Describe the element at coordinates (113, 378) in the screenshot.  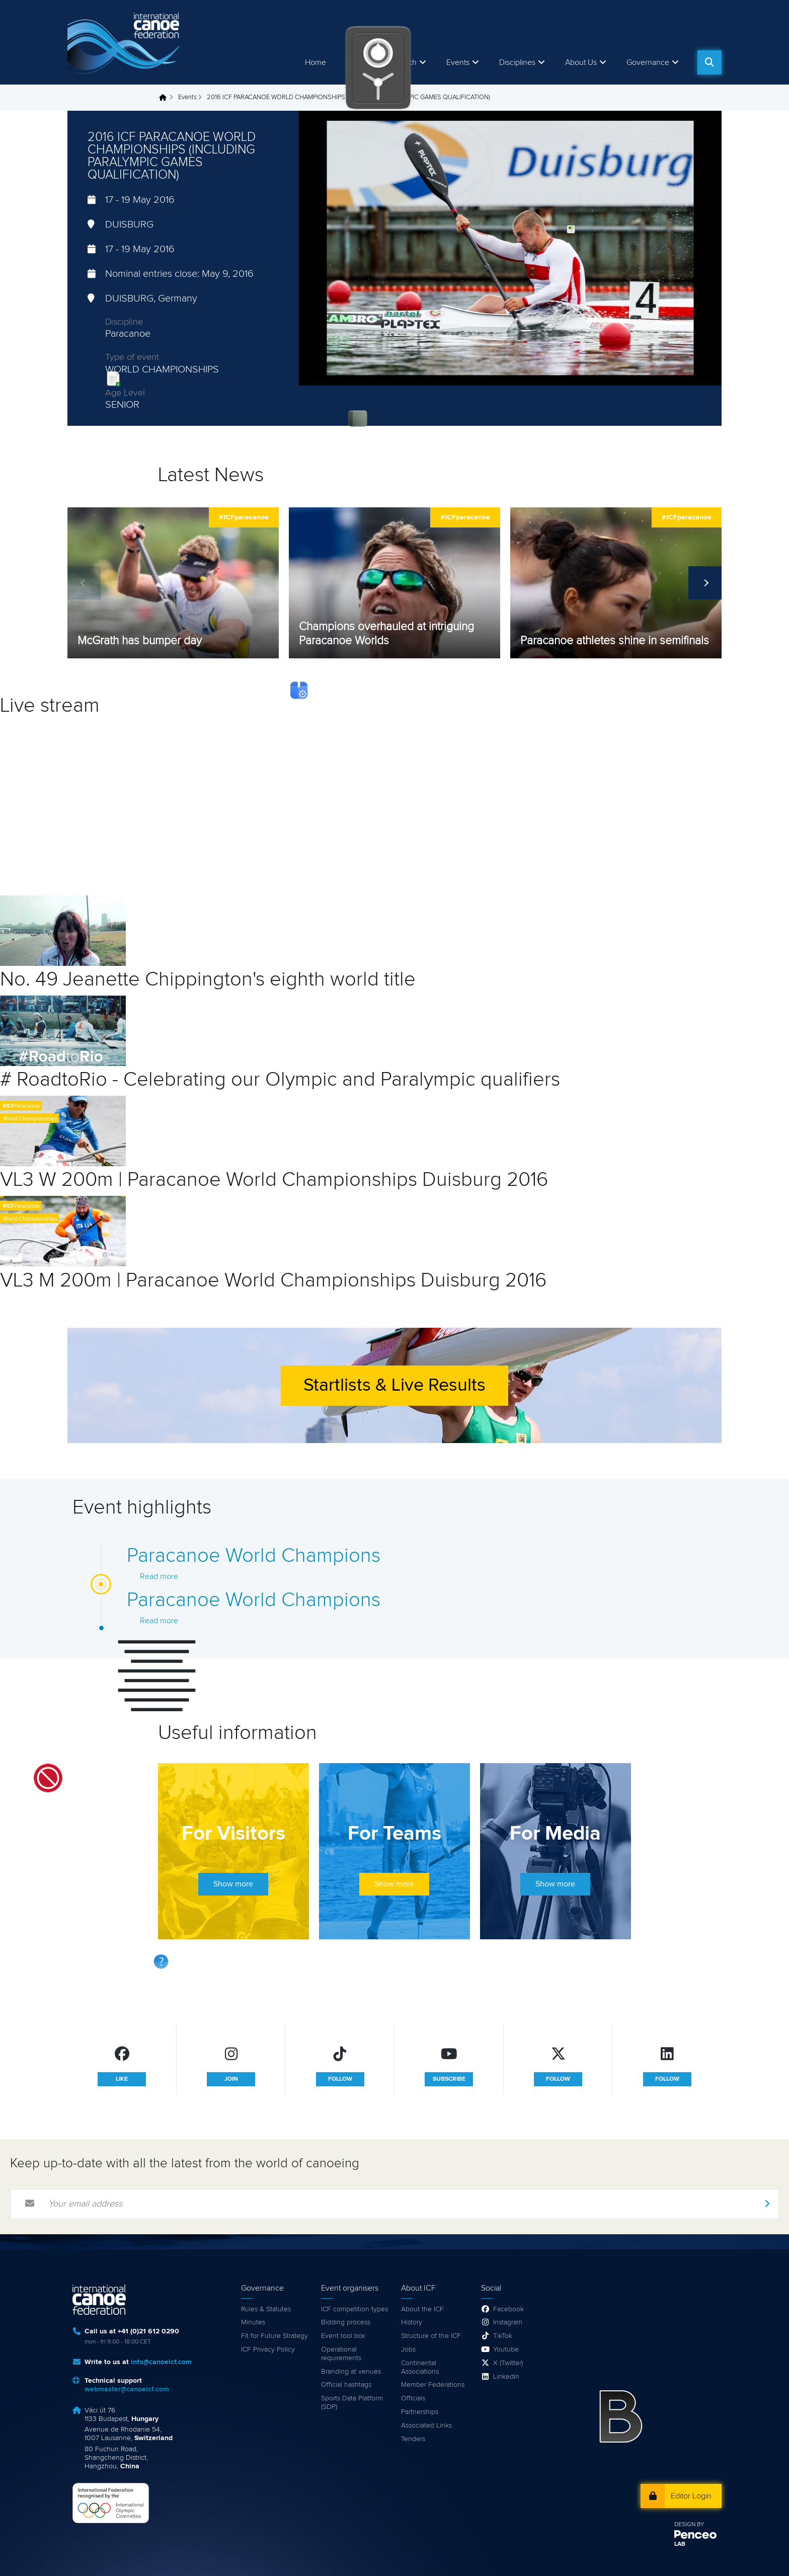
I see `create a new text document` at that location.